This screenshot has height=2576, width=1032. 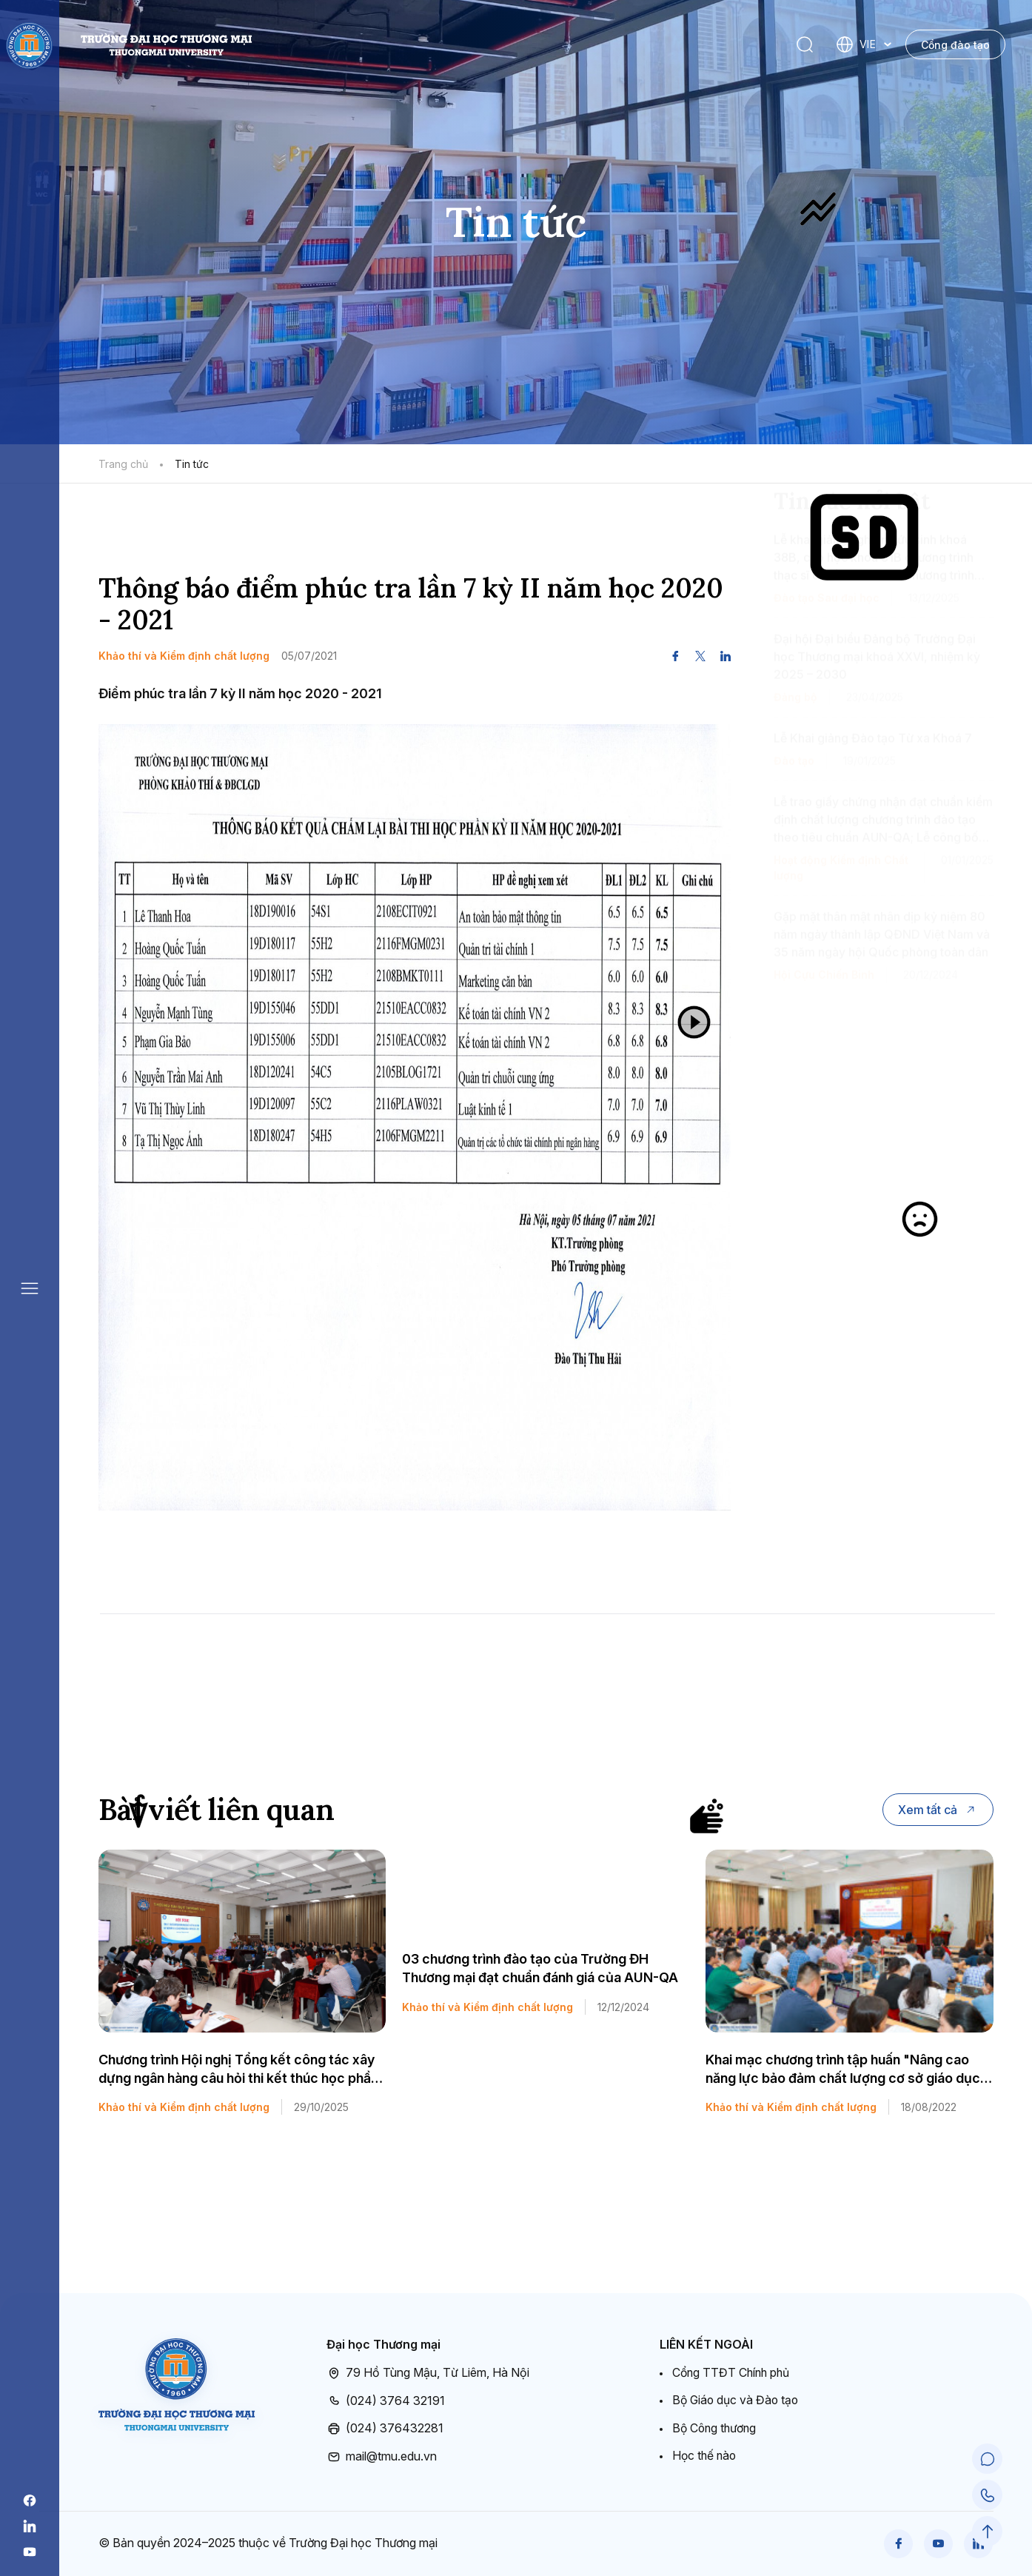 I want to click on indicates standard definition video quality, so click(x=864, y=537).